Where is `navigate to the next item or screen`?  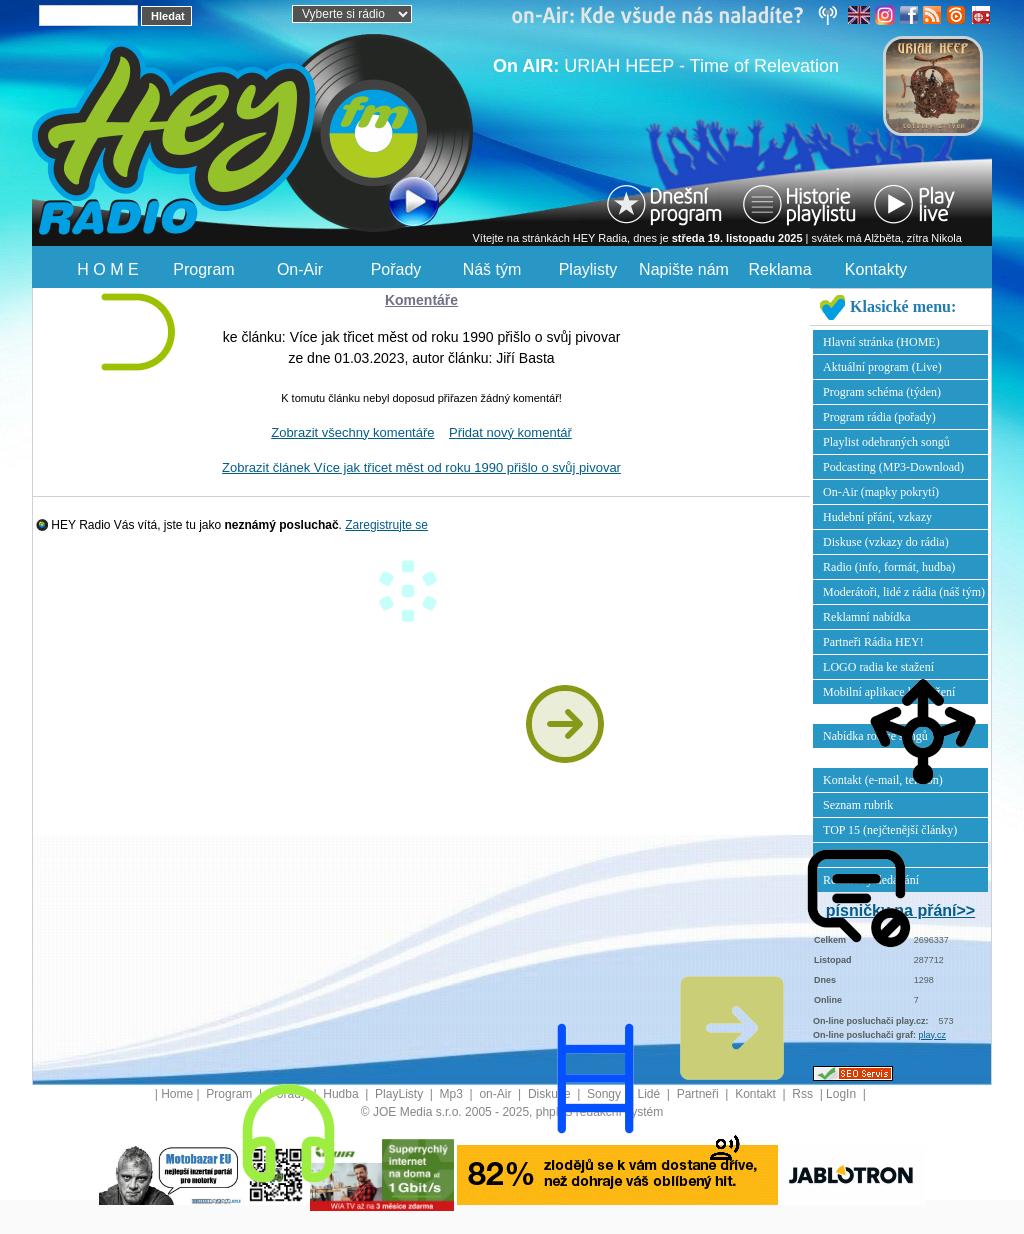 navigate to the next item or screen is located at coordinates (732, 1028).